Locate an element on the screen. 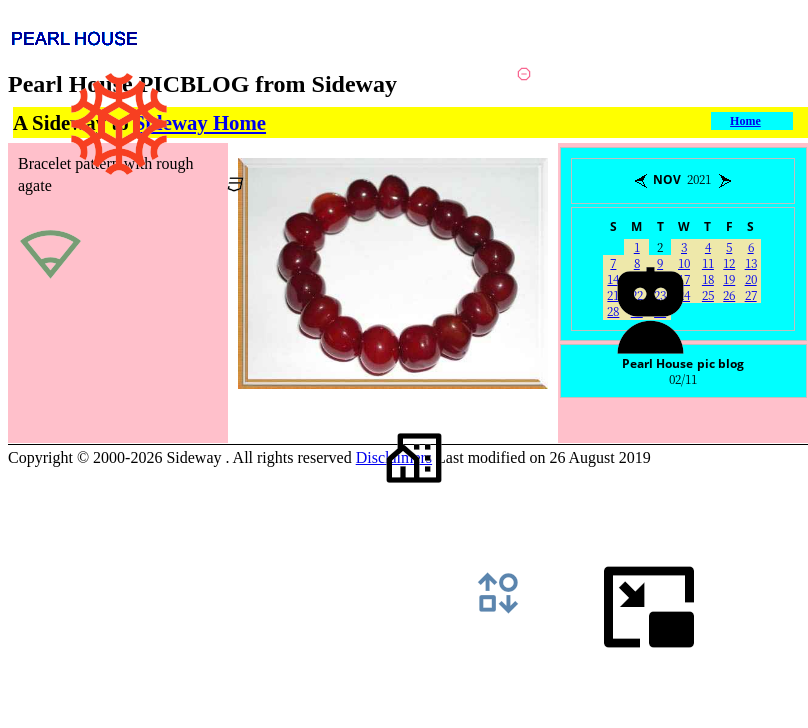 This screenshot has height=728, width=808. Picard Surgelés brand logo is located at coordinates (119, 124).